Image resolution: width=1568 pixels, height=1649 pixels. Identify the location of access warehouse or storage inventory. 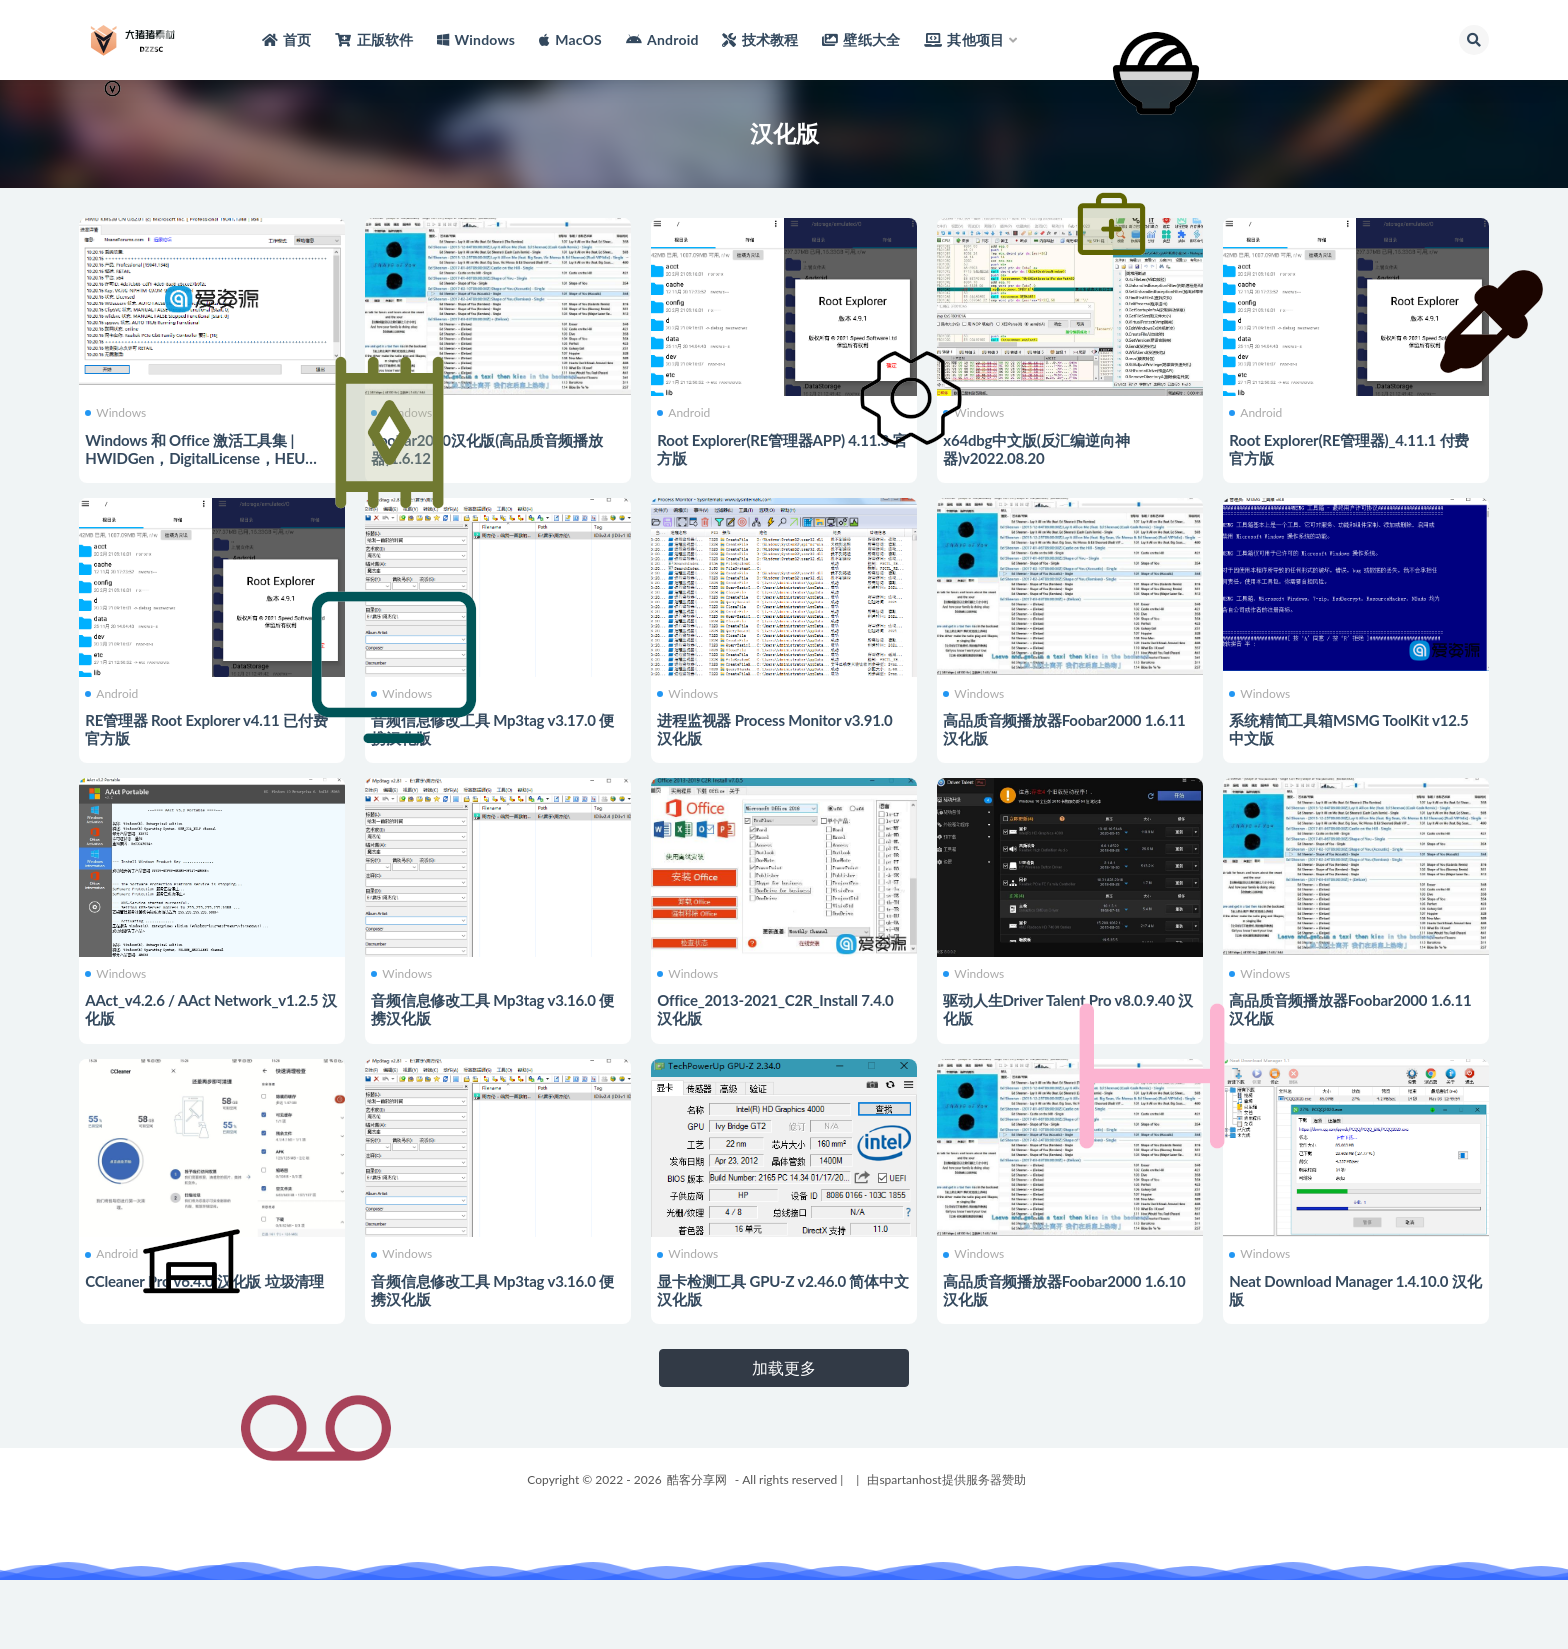
(191, 1264).